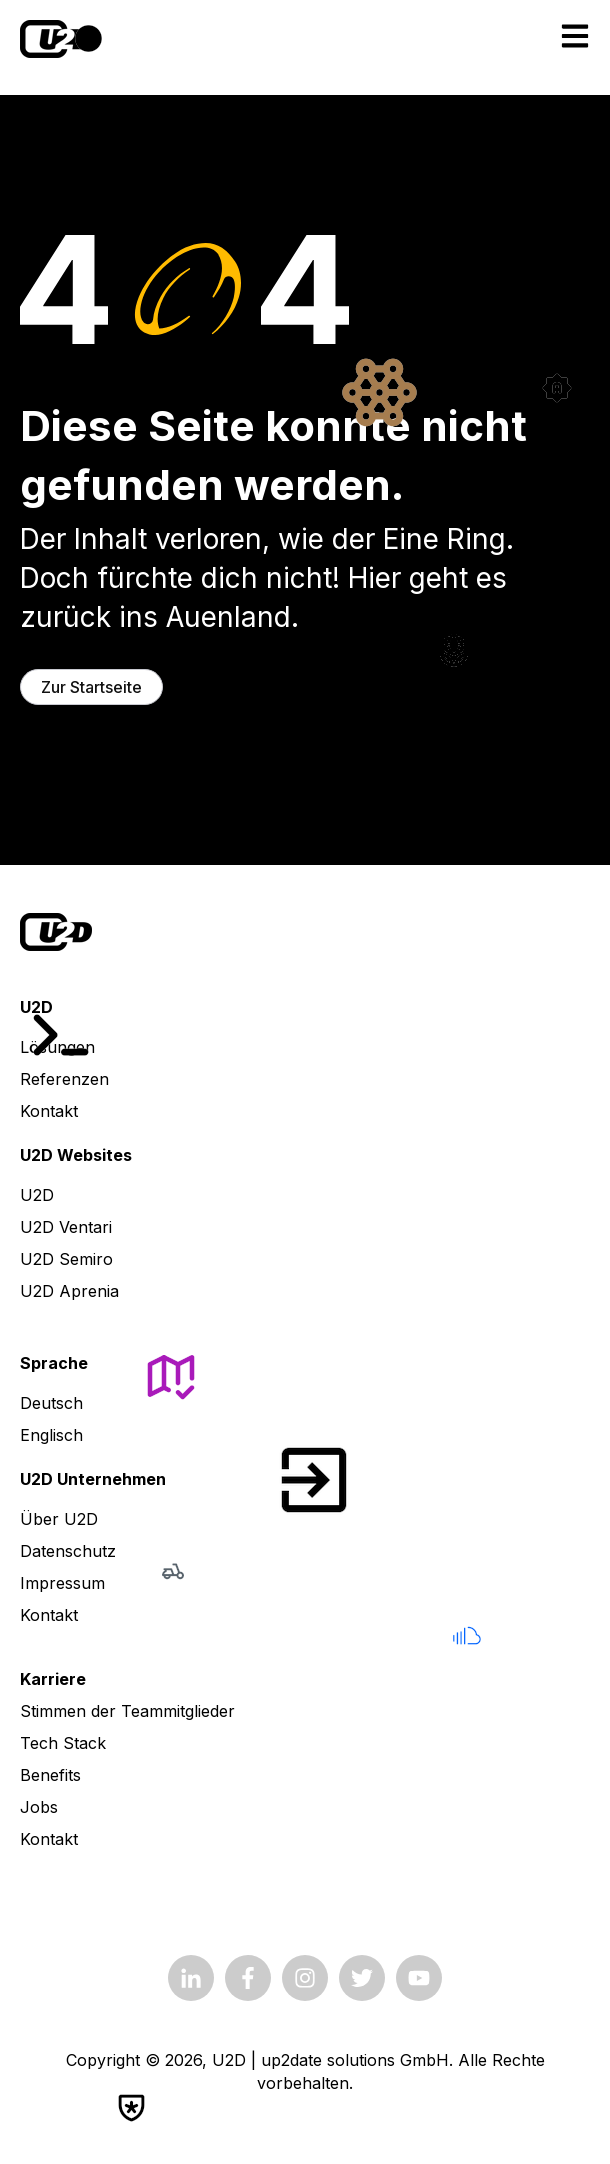  I want to click on open command line or terminal, so click(61, 1035).